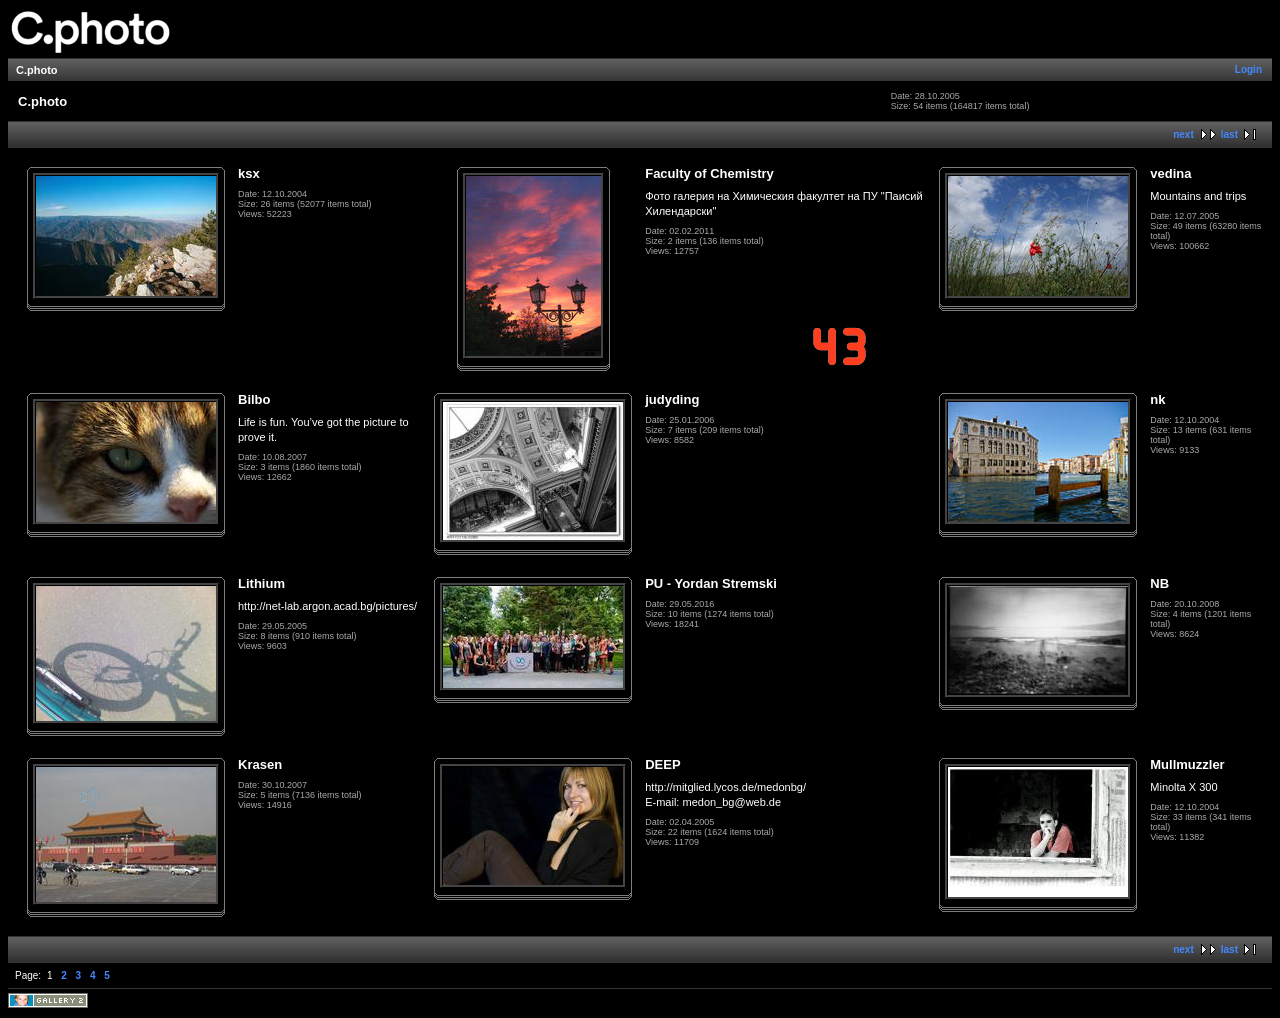  Describe the element at coordinates (91, 797) in the screenshot. I see `adjust volume to low level` at that location.